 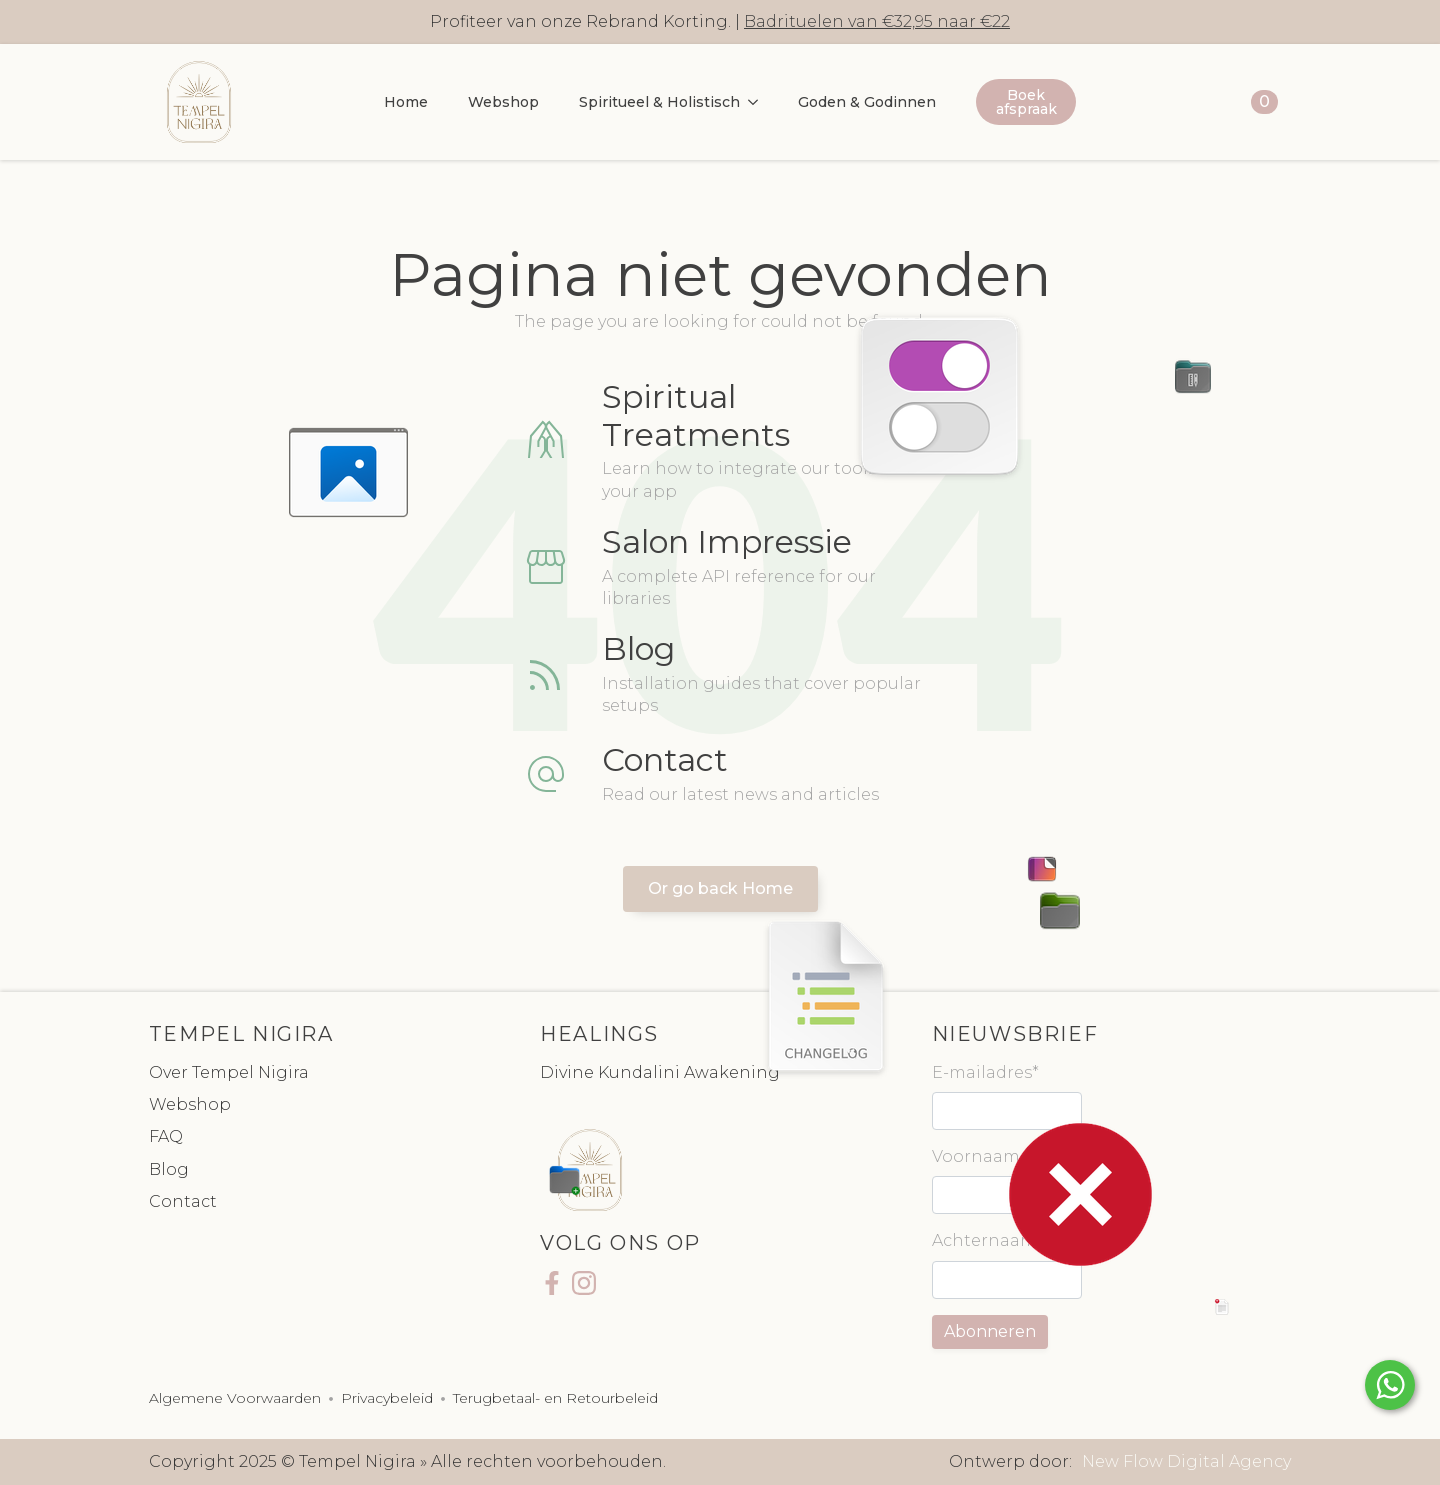 I want to click on open system tweaks or customization settings, so click(x=939, y=396).